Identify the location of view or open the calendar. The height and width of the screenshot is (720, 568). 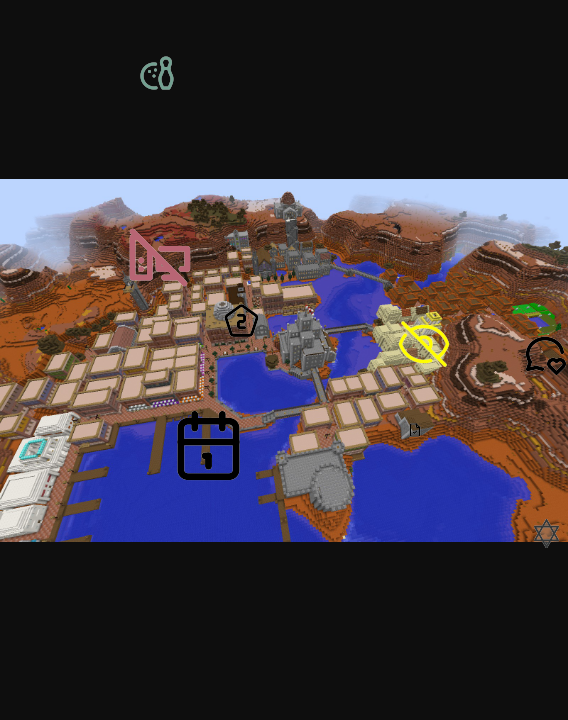
(208, 445).